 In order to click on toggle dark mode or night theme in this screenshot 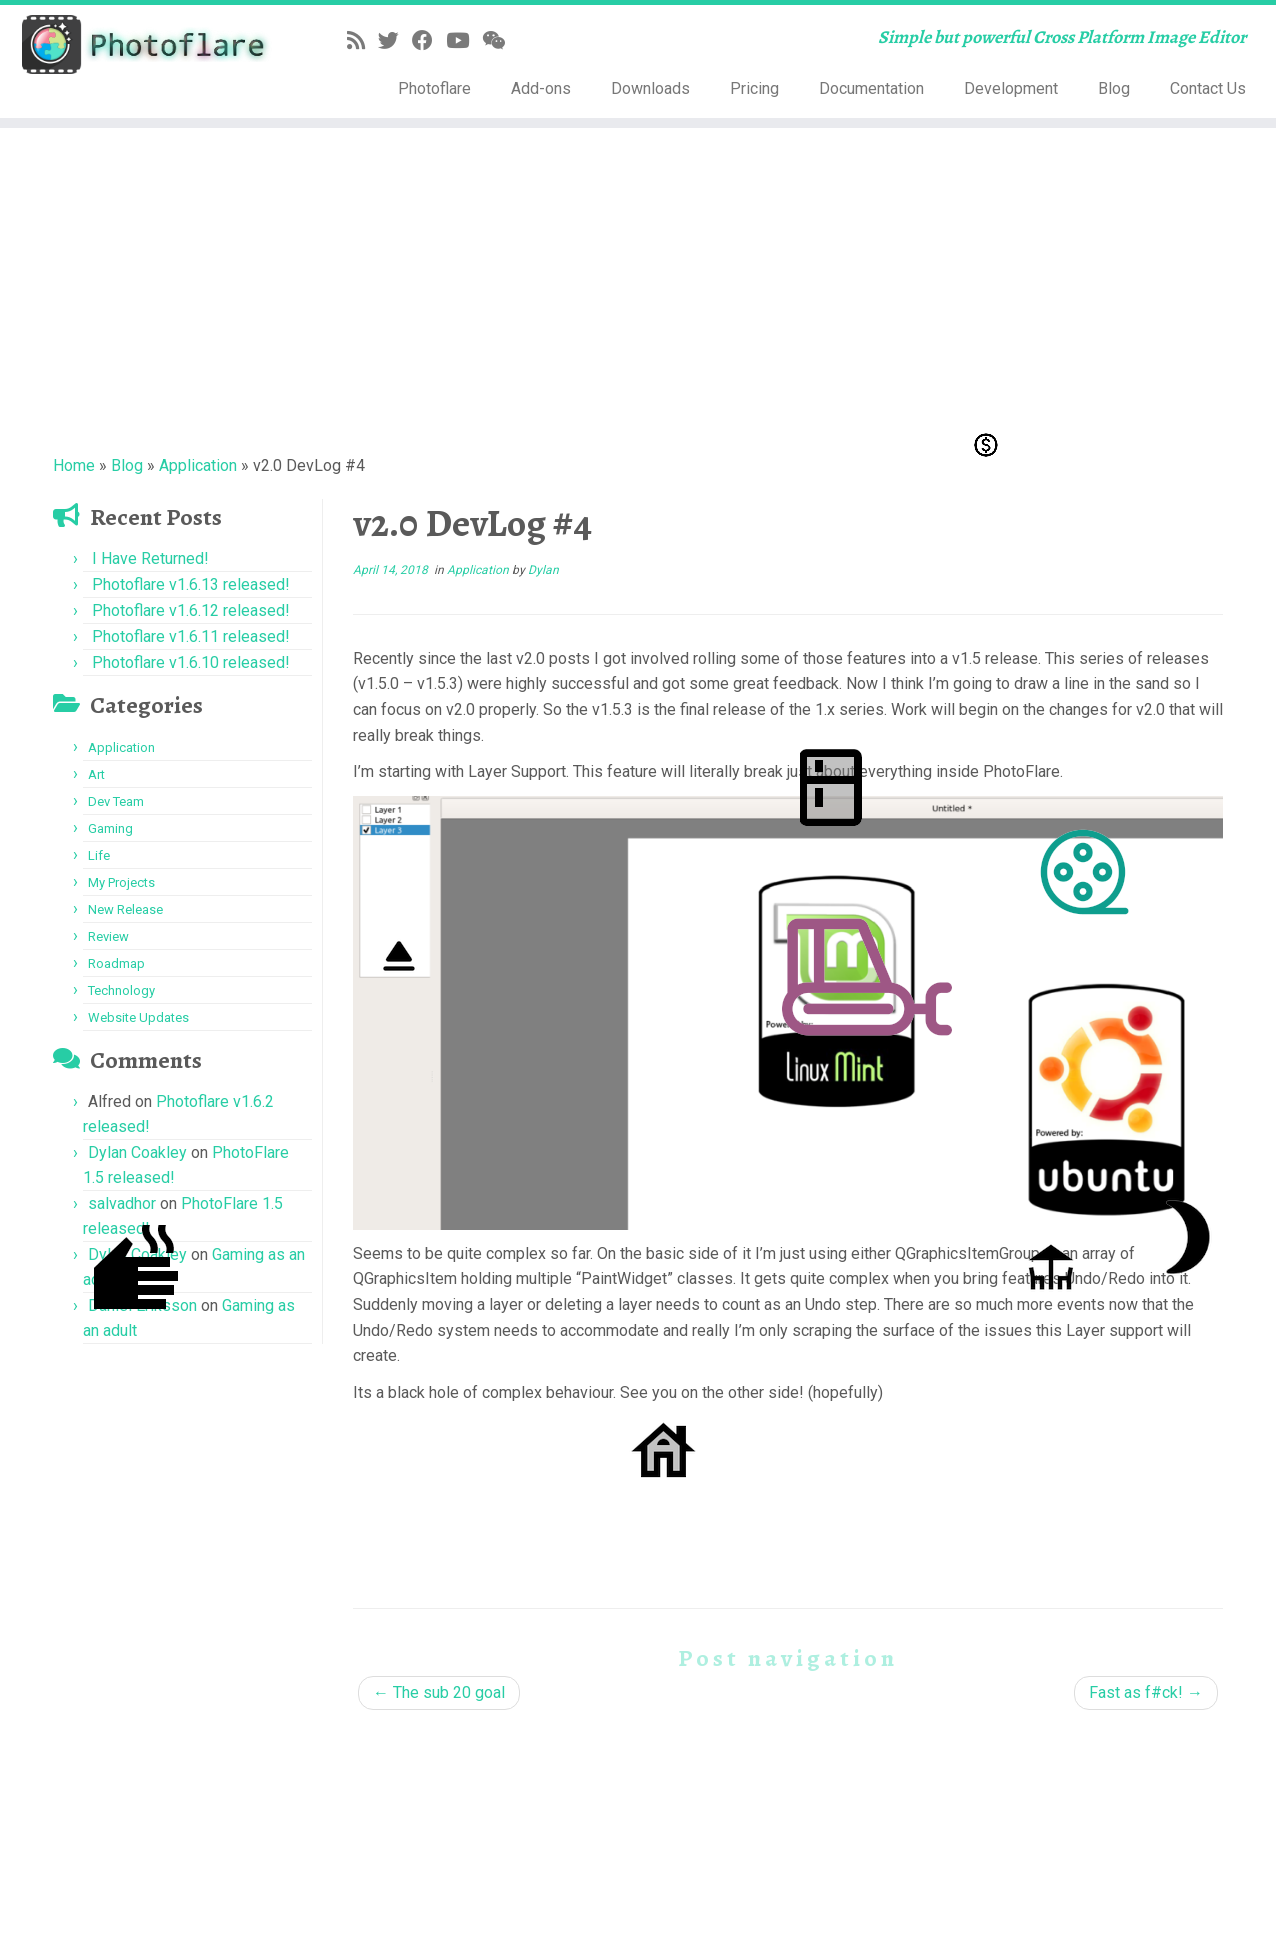, I will do `click(1184, 1237)`.